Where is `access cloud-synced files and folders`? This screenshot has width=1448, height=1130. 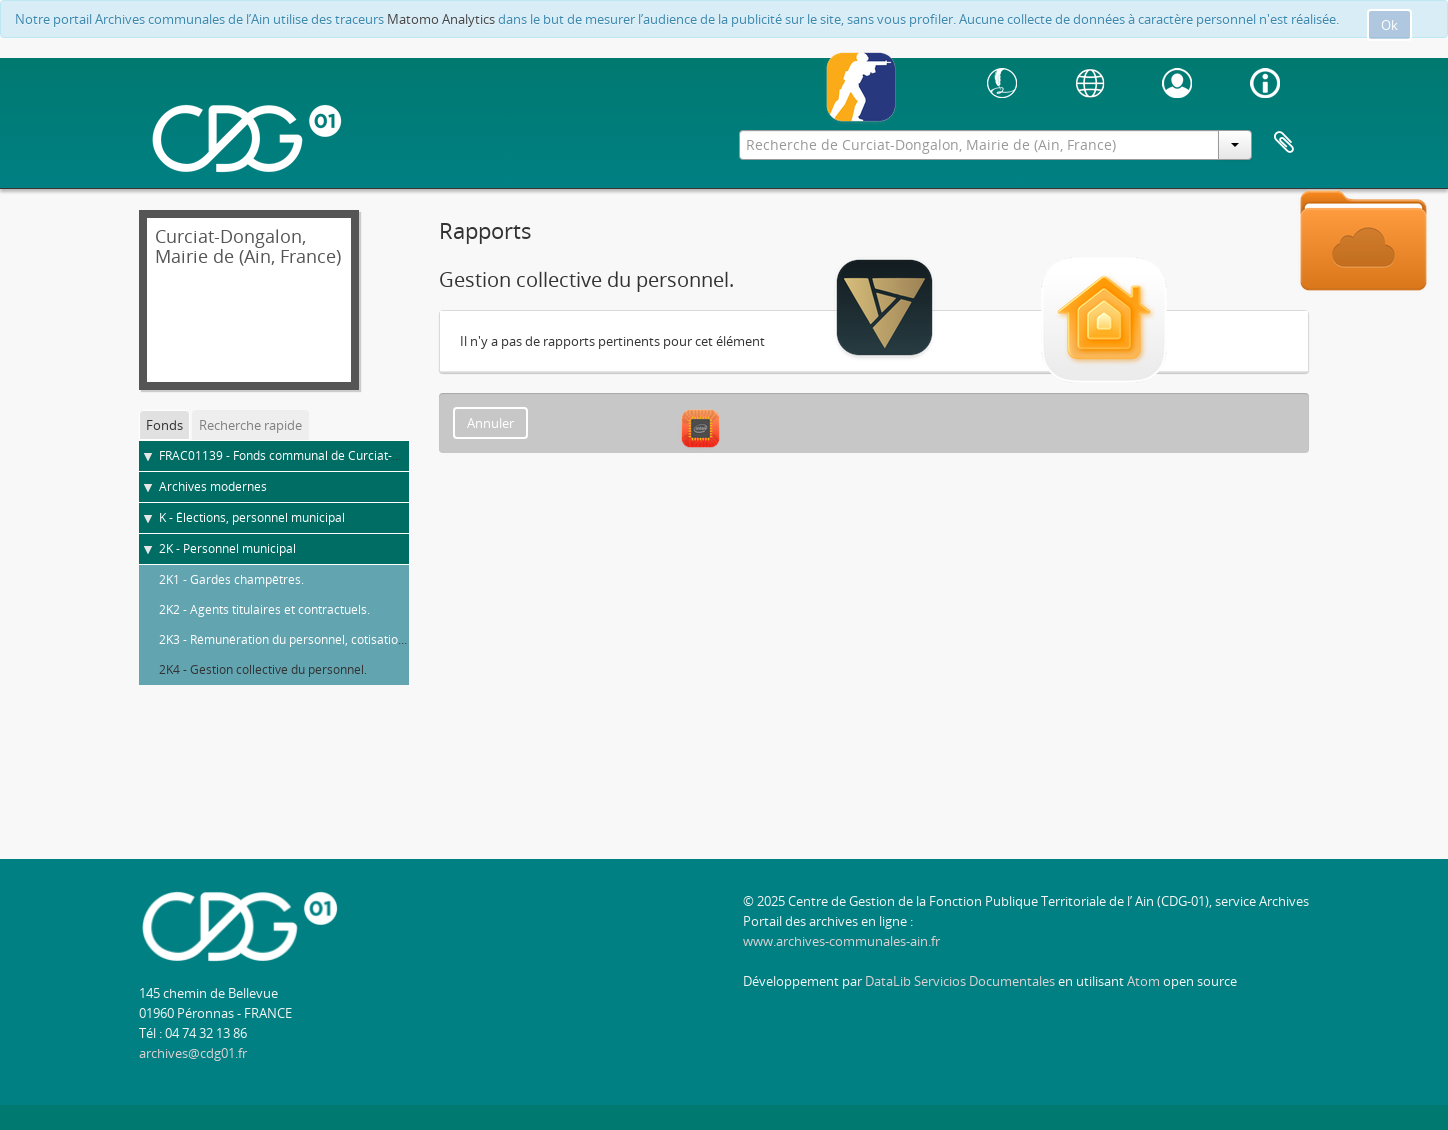
access cloud-synced files and folders is located at coordinates (1363, 240).